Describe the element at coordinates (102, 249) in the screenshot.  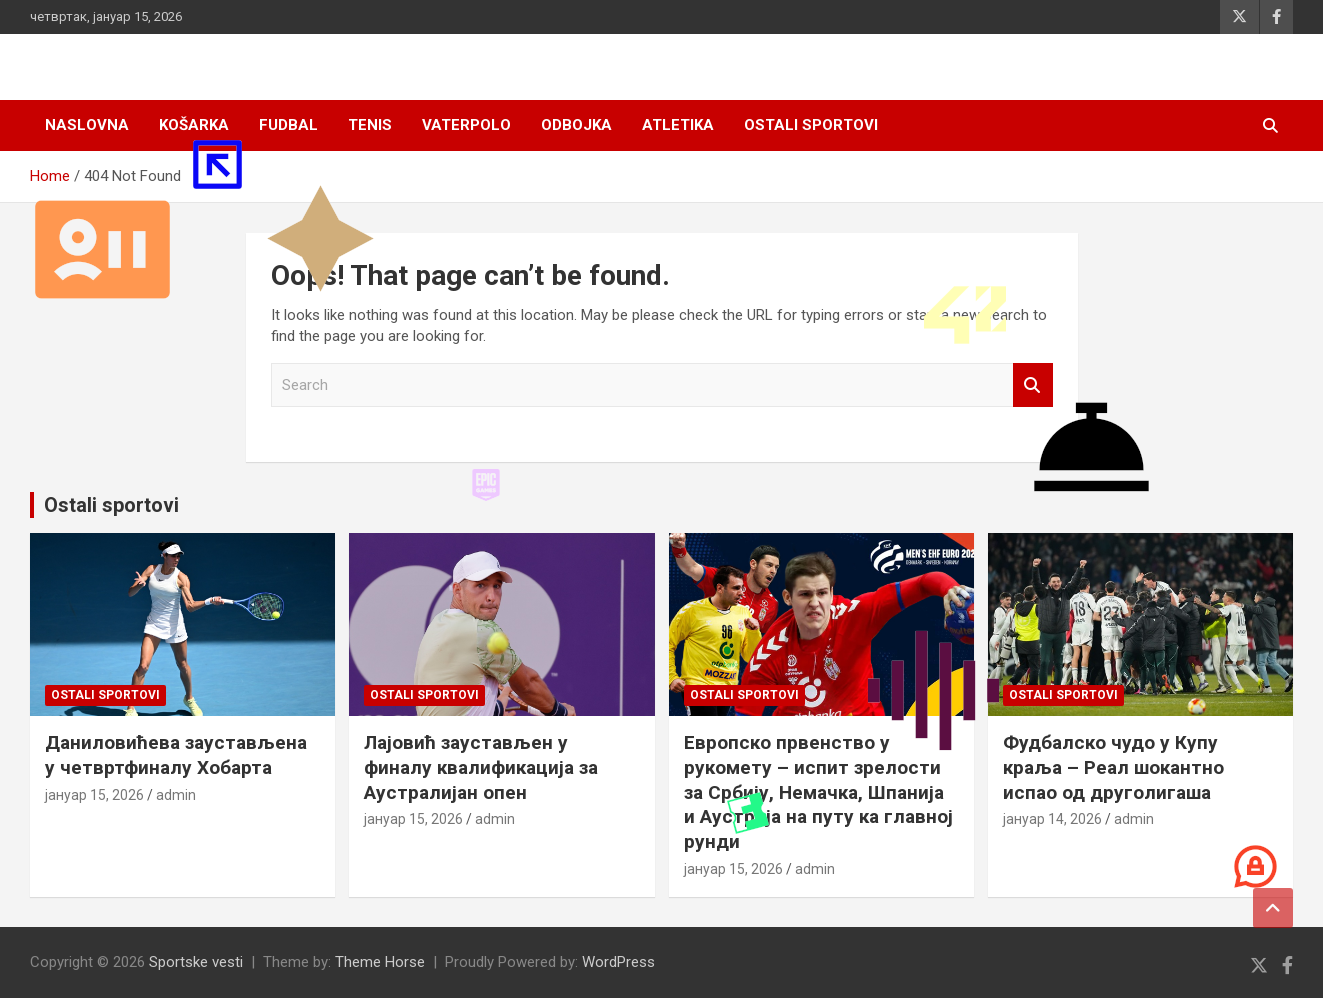
I see `indicates a pass or credential is pending approval` at that location.